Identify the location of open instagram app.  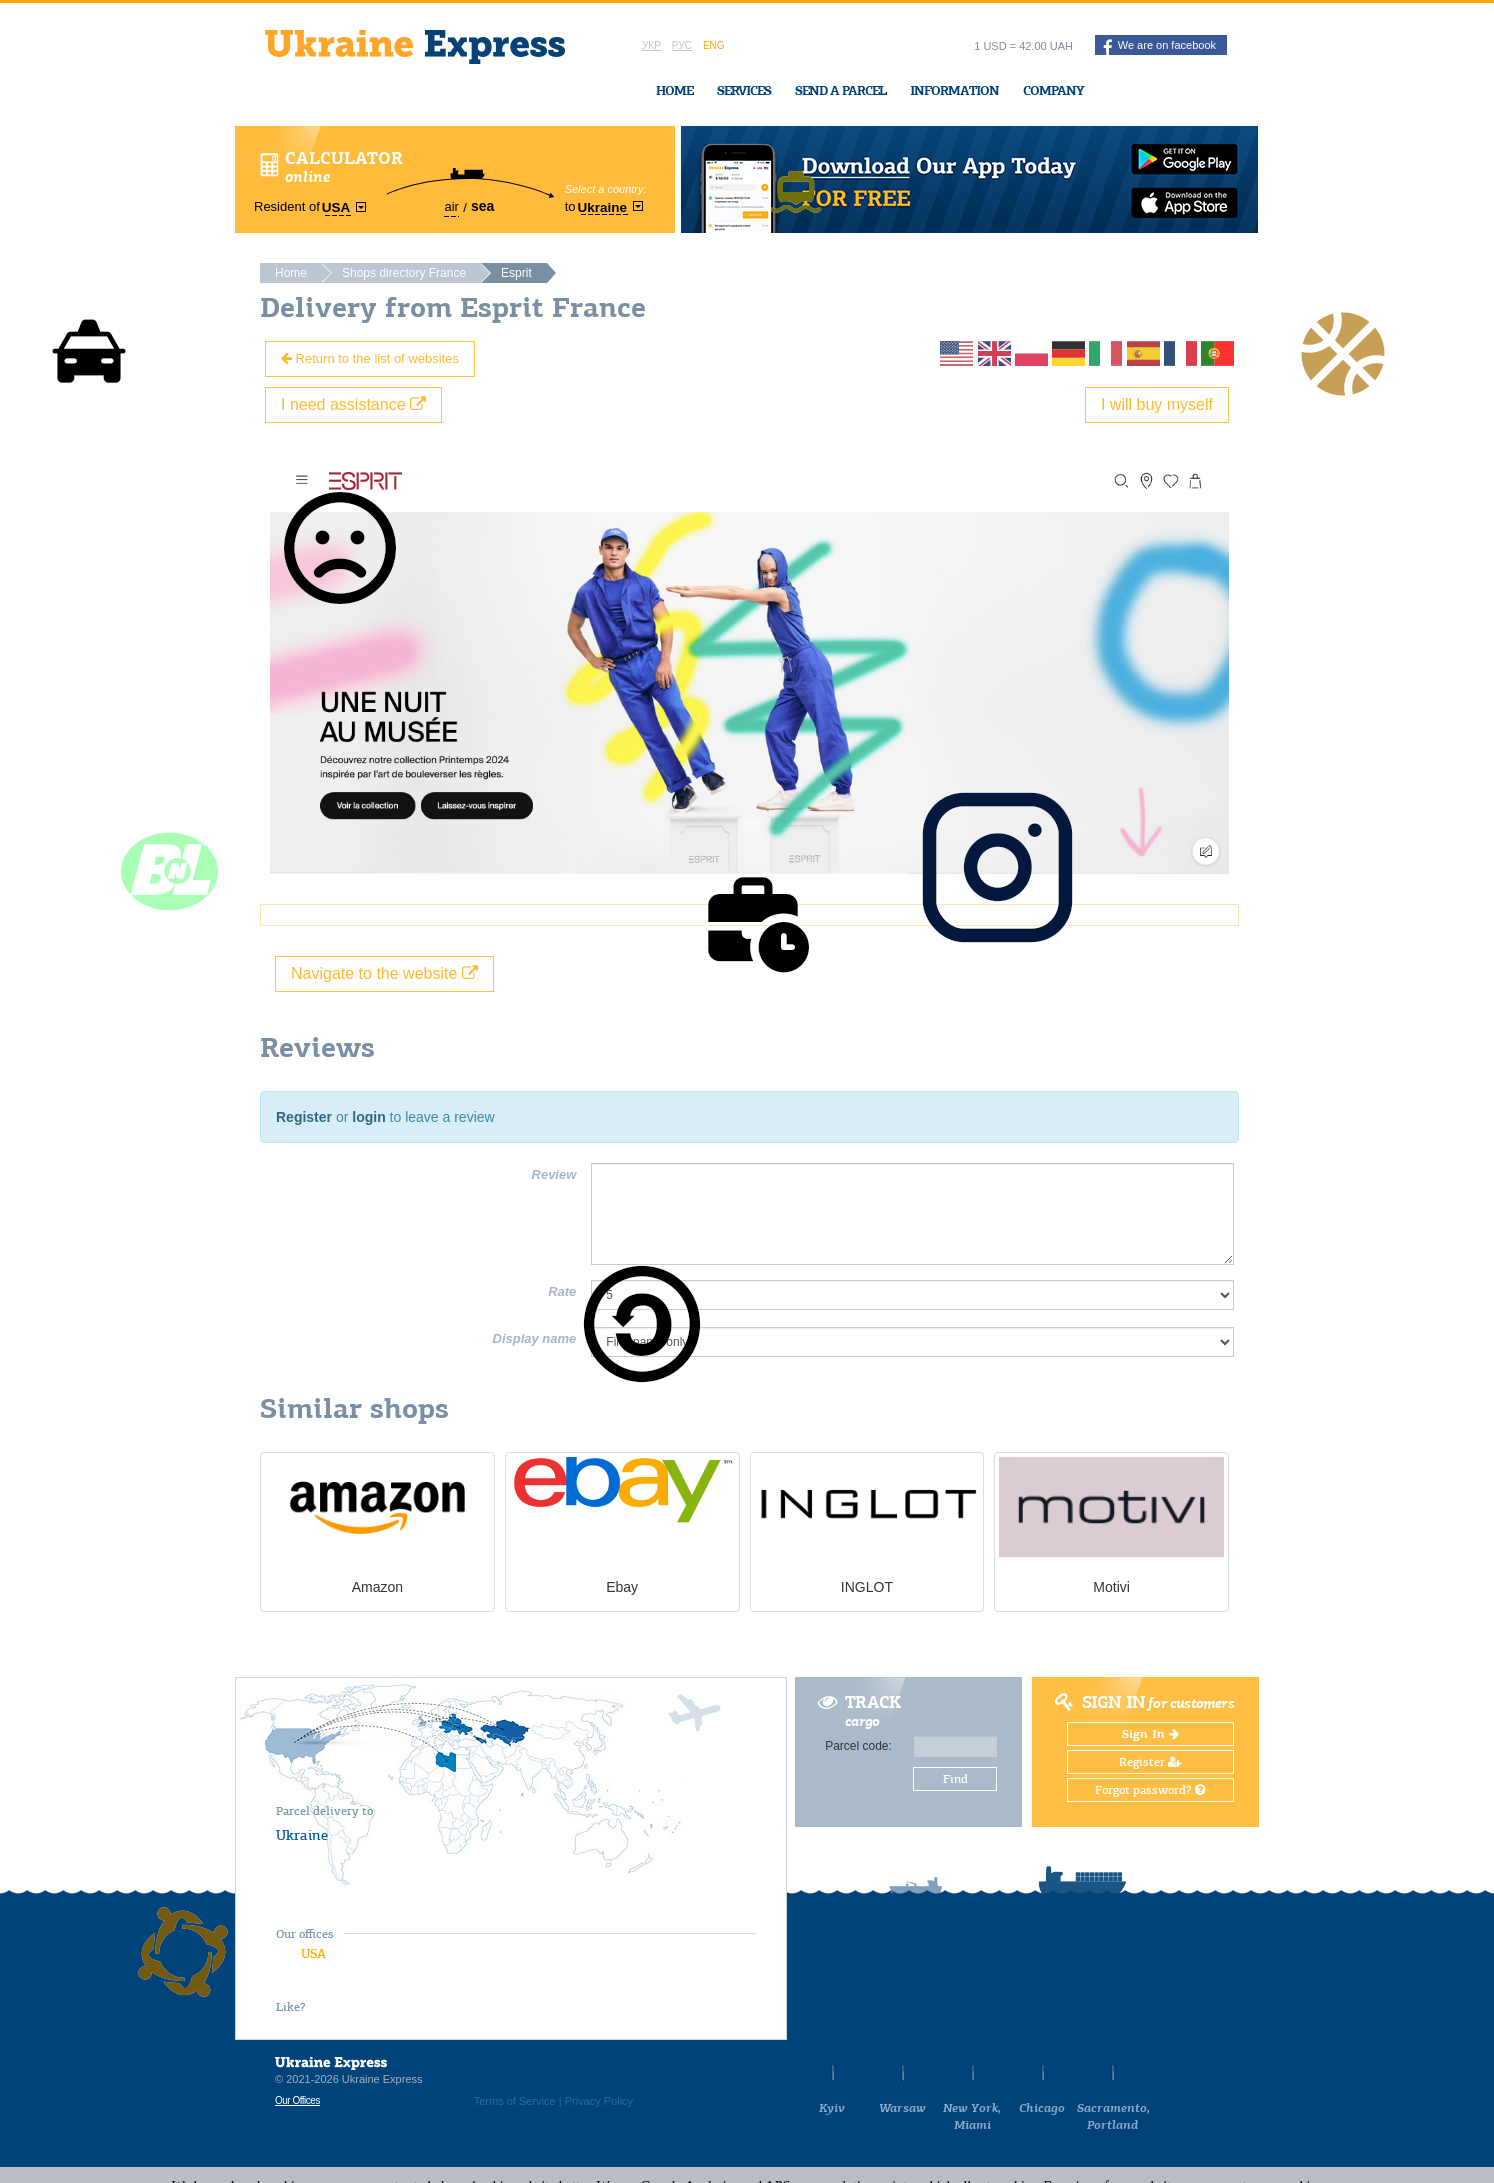
(997, 867).